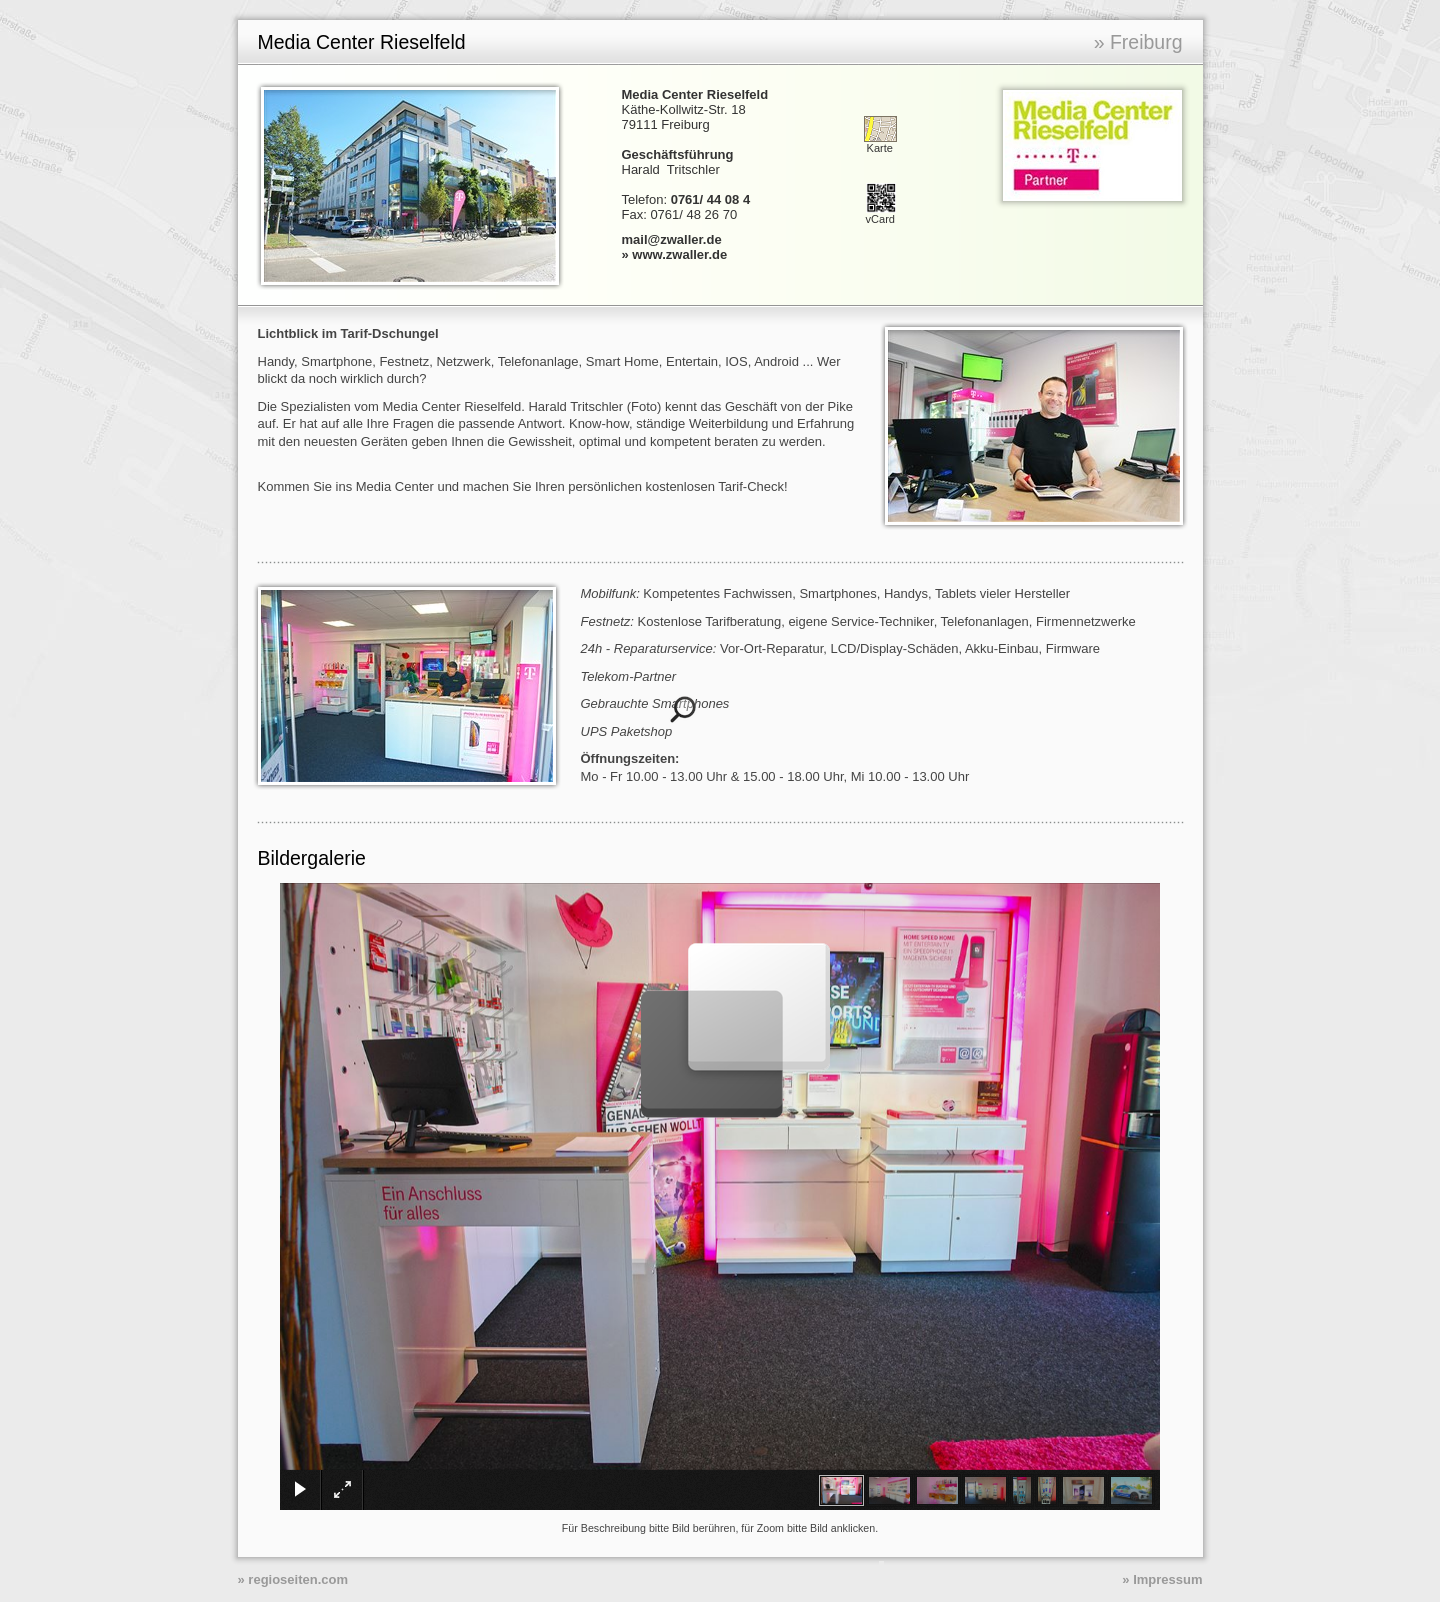 This screenshot has height=1602, width=1440. What do you see at coordinates (683, 709) in the screenshot?
I see `open the search app` at bounding box center [683, 709].